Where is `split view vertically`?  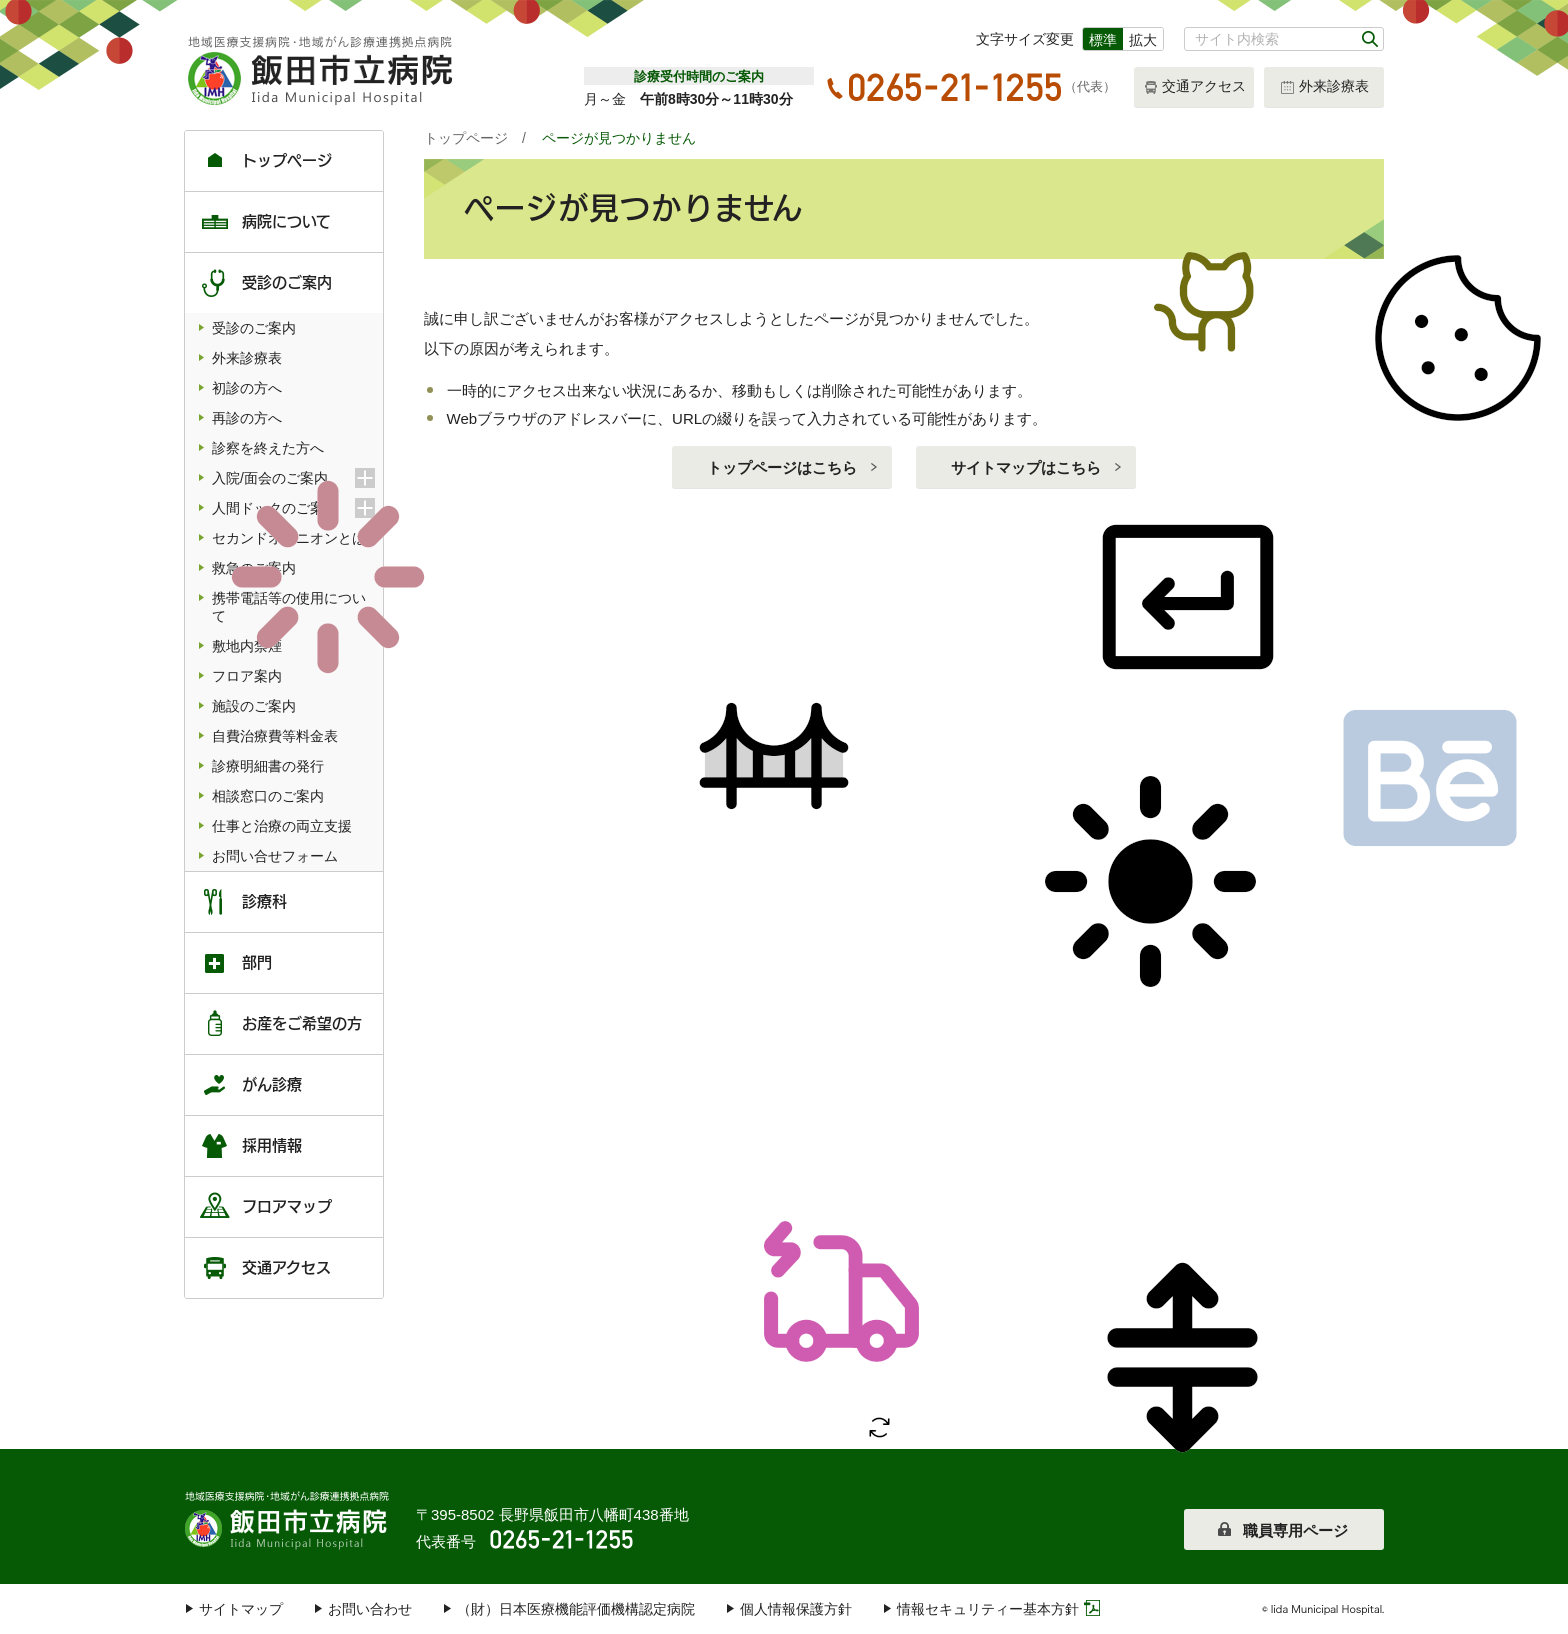 split view vertically is located at coordinates (1182, 1357).